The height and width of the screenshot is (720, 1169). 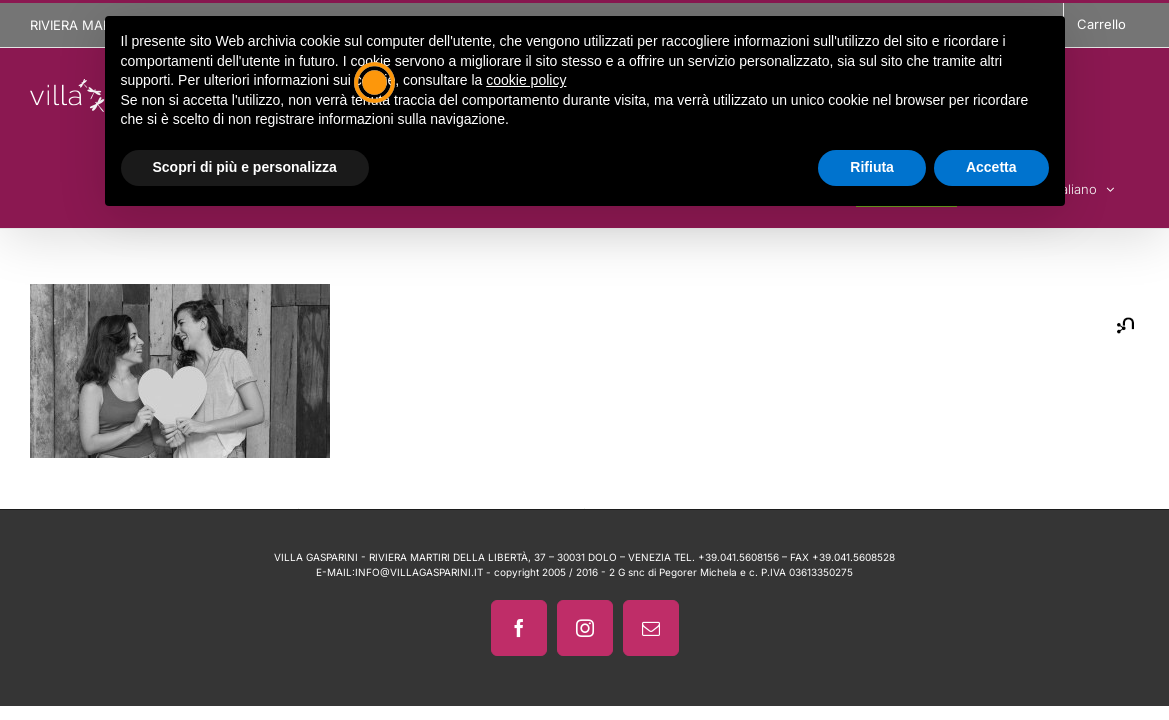 I want to click on indicates loading or processing in progress, so click(x=374, y=82).